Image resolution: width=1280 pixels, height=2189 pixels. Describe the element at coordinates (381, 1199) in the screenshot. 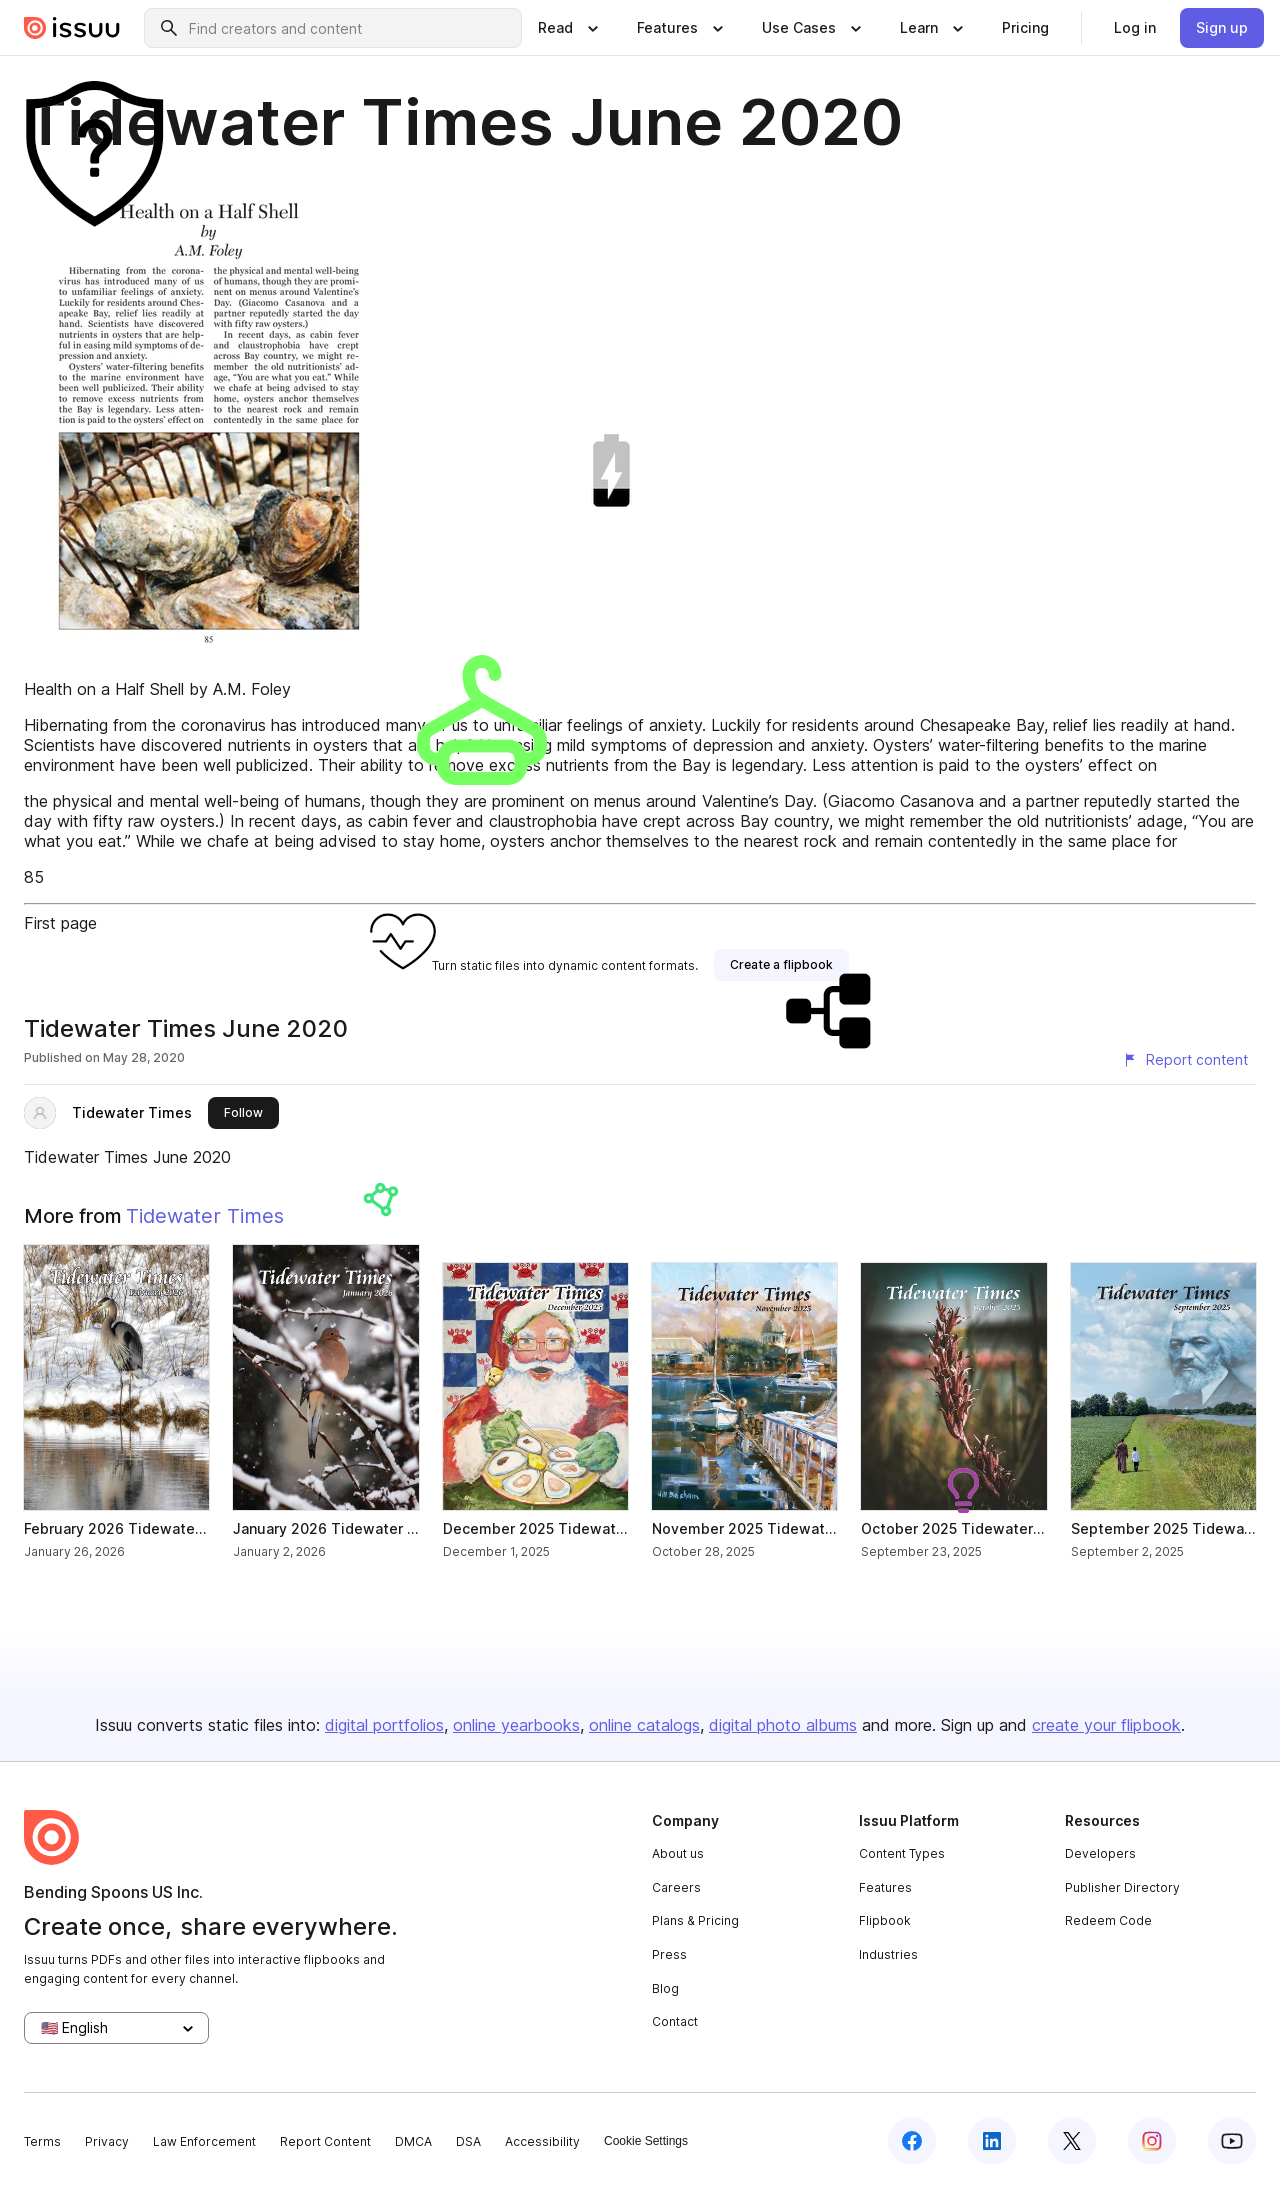

I see `access polygon or shape drawing tool` at that location.